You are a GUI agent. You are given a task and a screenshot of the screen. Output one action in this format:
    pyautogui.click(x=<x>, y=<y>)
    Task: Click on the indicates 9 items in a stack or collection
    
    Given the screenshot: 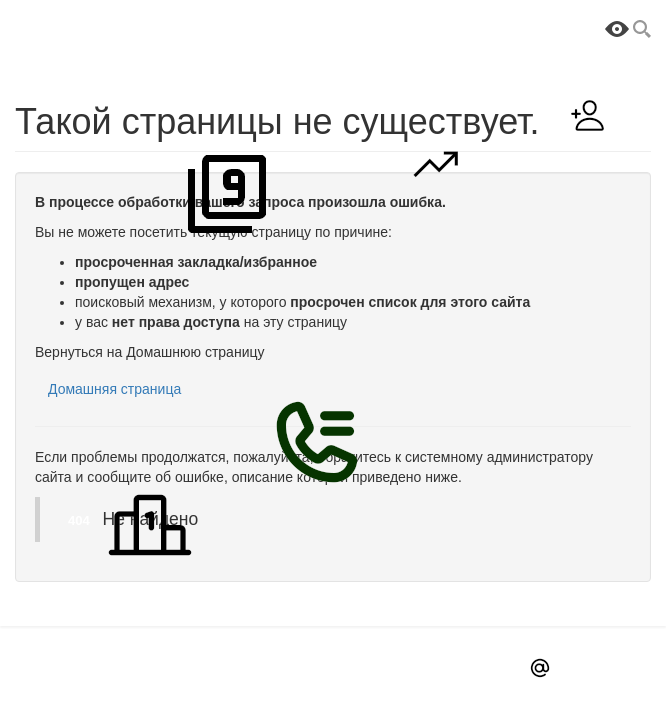 What is the action you would take?
    pyautogui.click(x=227, y=194)
    